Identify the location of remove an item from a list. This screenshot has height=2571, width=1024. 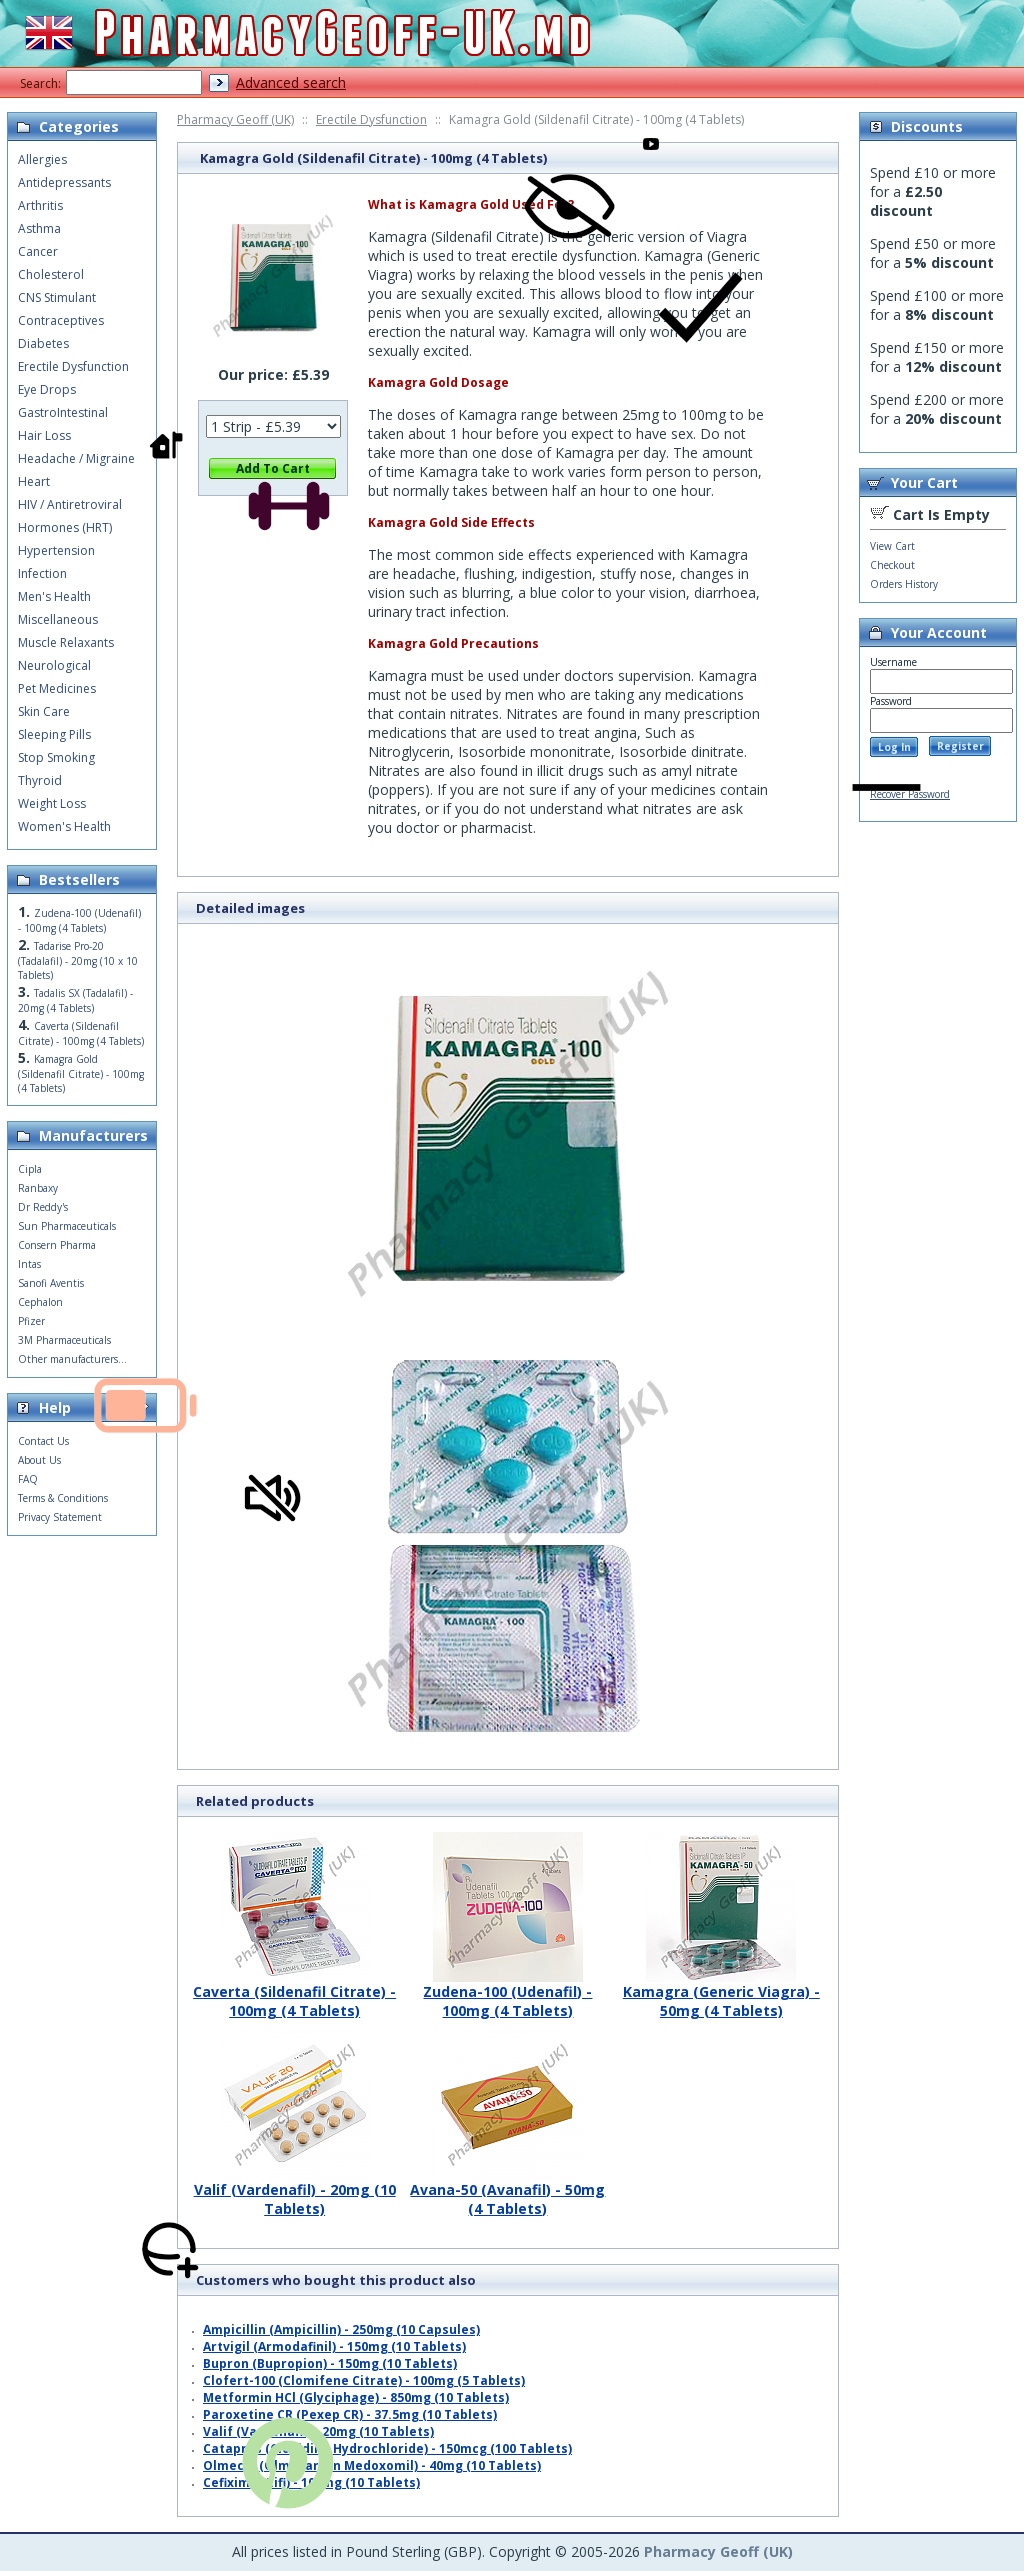
(886, 787).